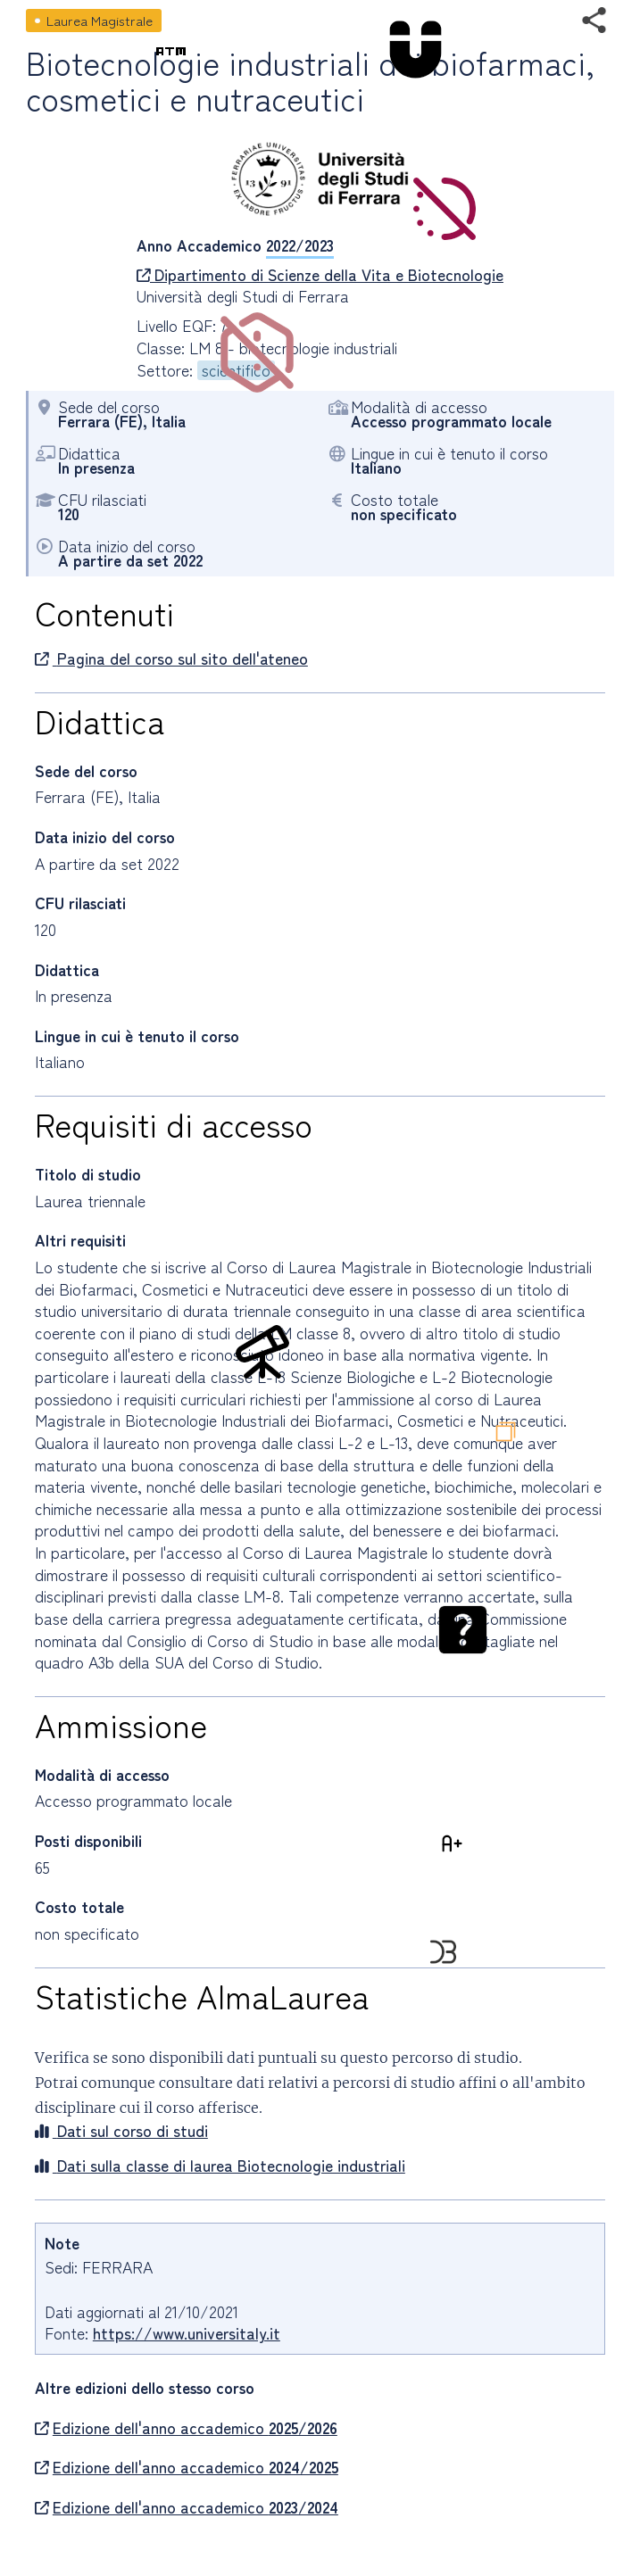  What do you see at coordinates (445, 209) in the screenshot?
I see `timer or duration tracking disabled` at bounding box center [445, 209].